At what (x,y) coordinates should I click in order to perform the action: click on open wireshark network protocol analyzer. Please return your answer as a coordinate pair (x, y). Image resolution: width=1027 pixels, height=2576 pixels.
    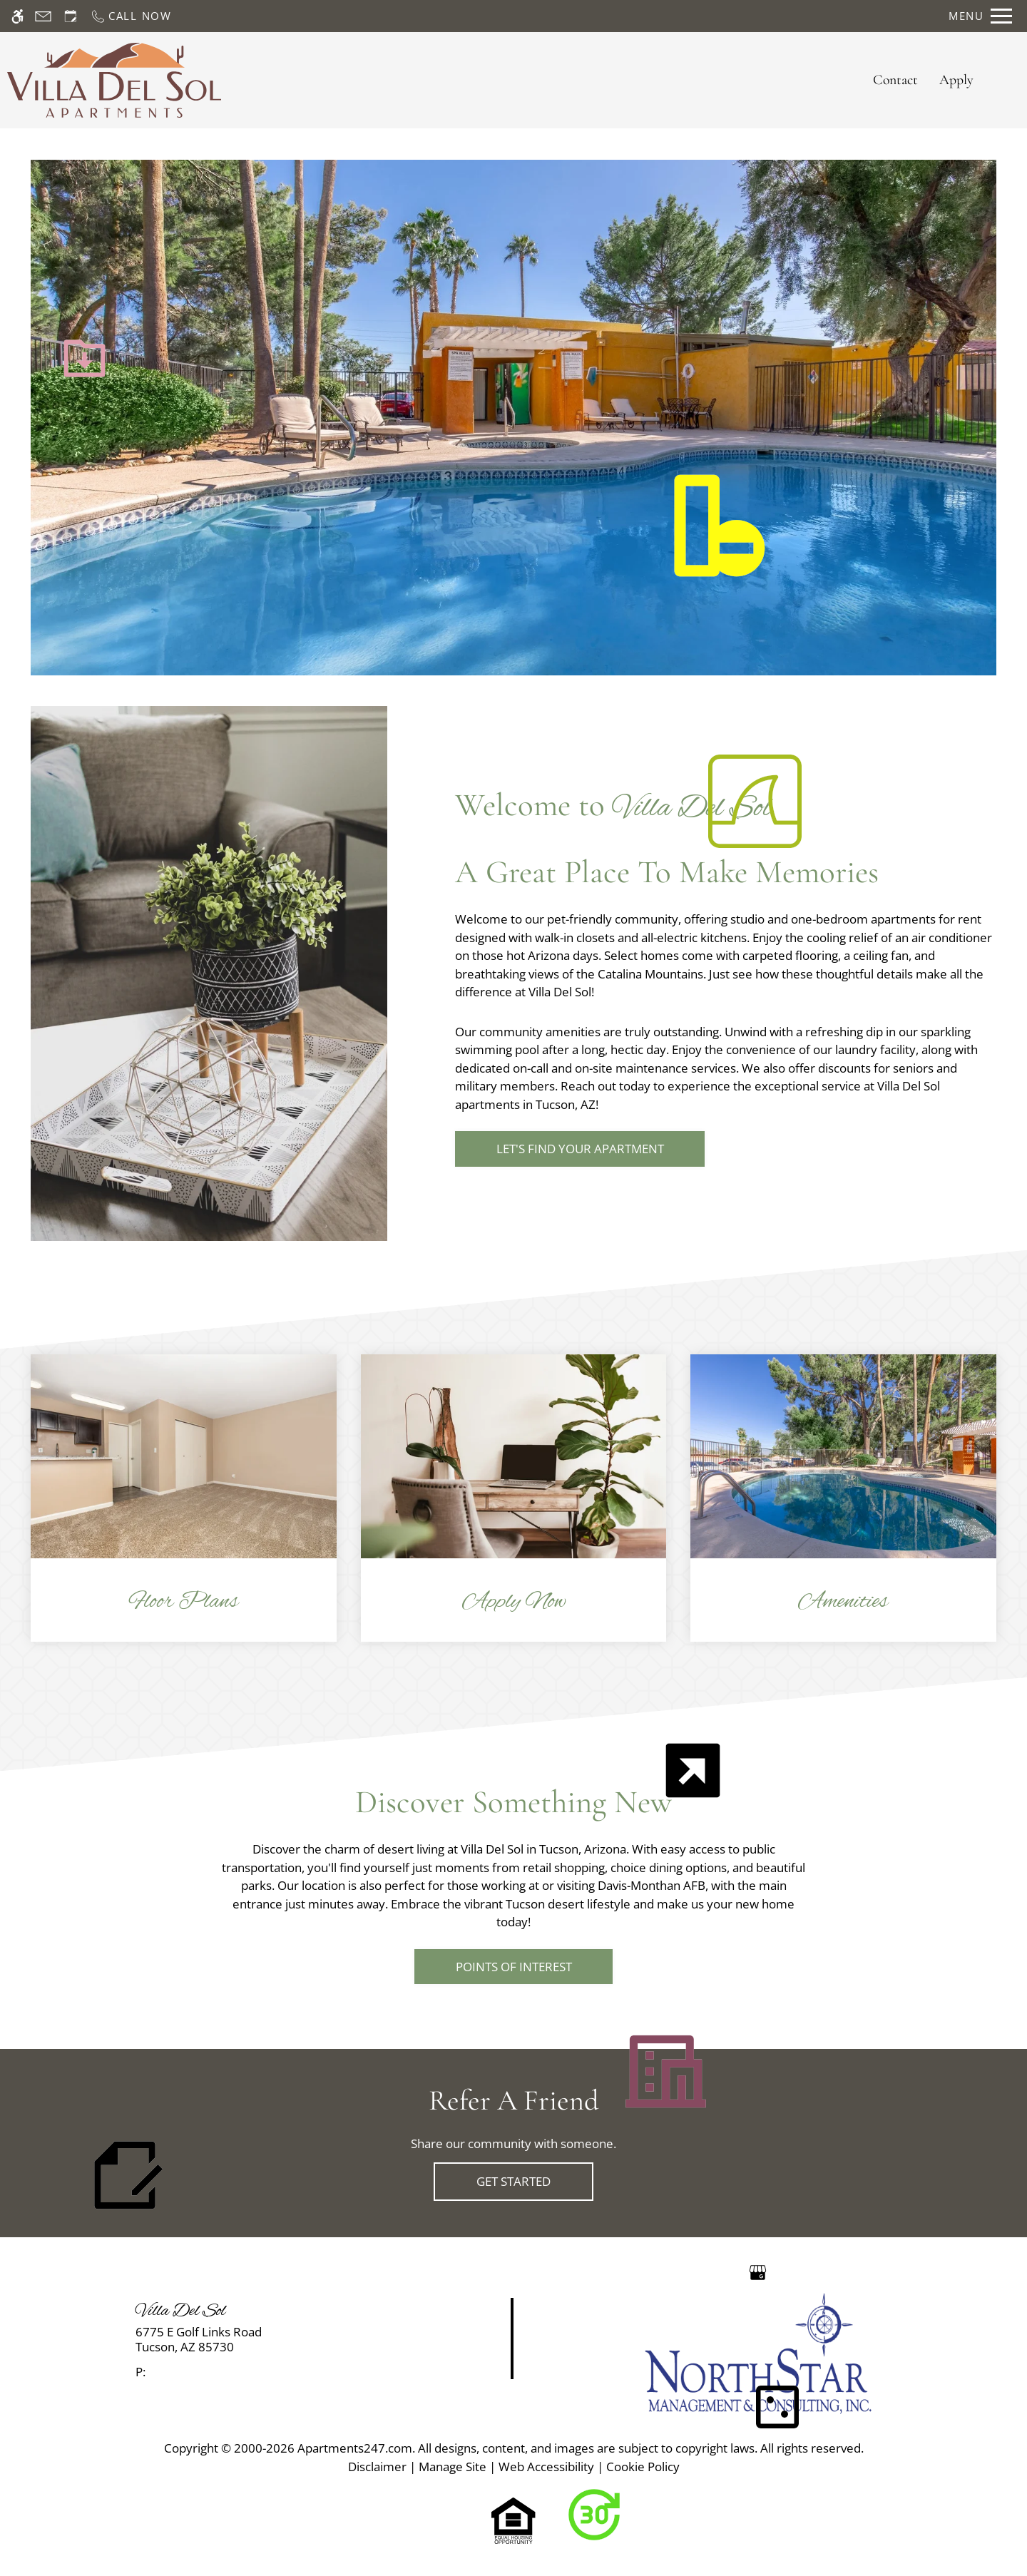
    Looking at the image, I should click on (755, 801).